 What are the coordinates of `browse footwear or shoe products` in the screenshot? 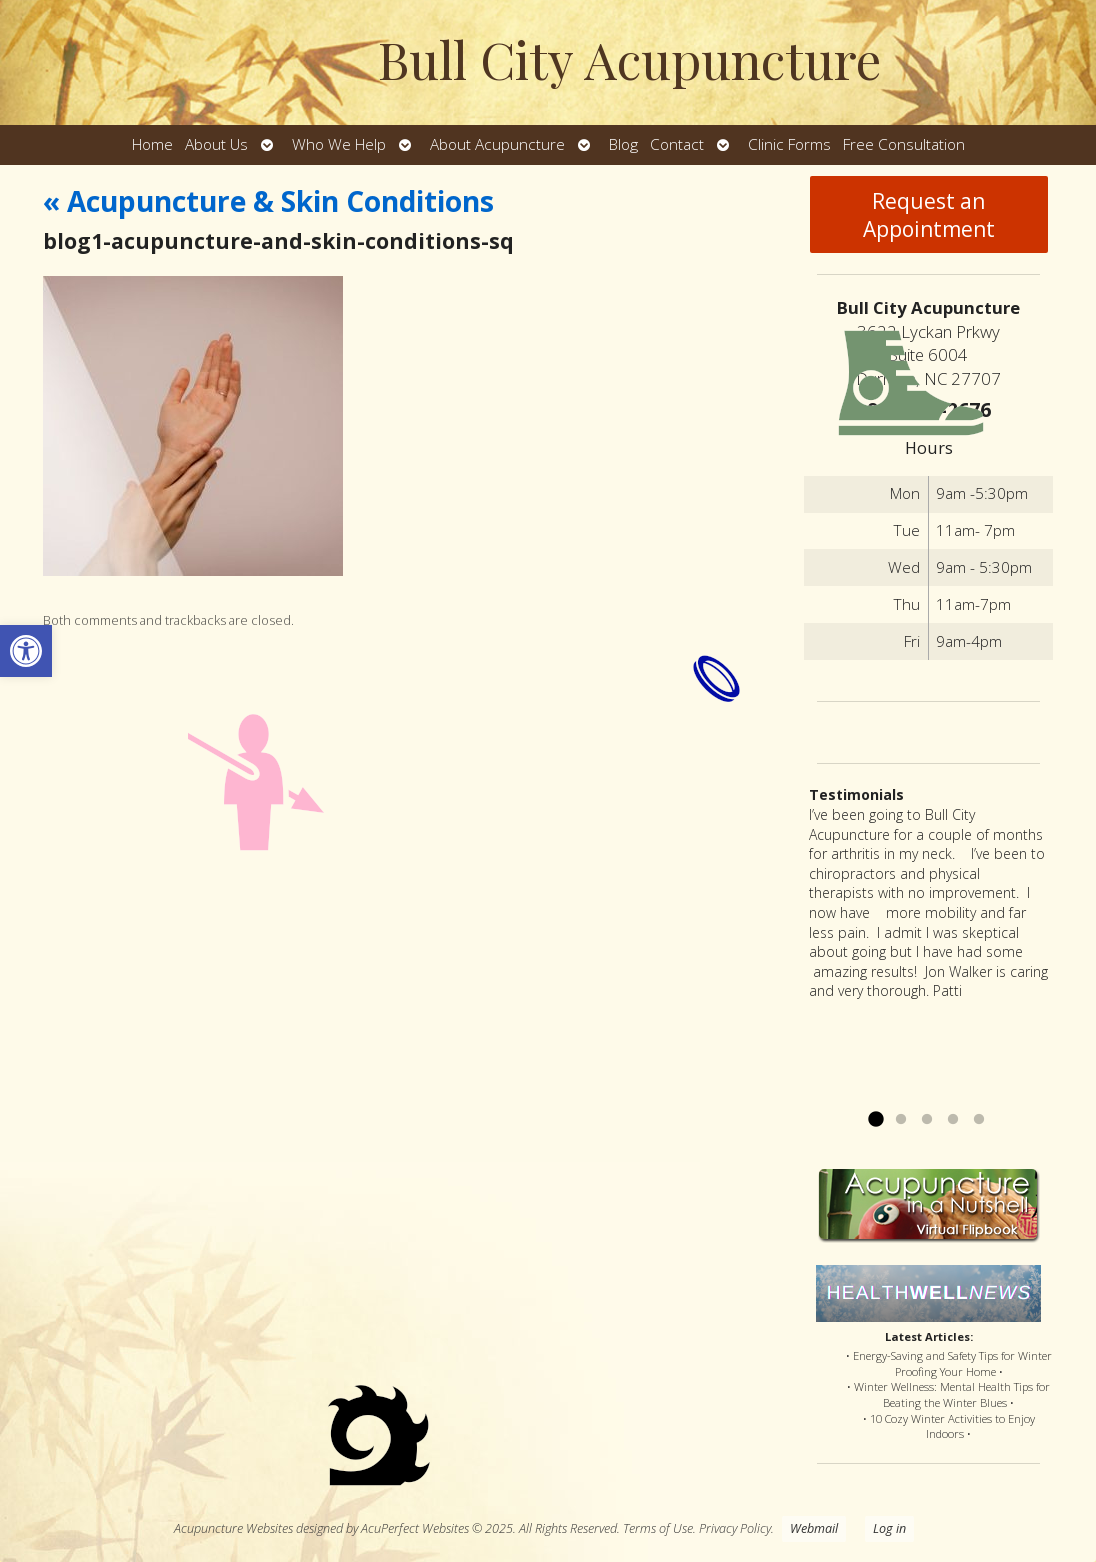 It's located at (911, 383).